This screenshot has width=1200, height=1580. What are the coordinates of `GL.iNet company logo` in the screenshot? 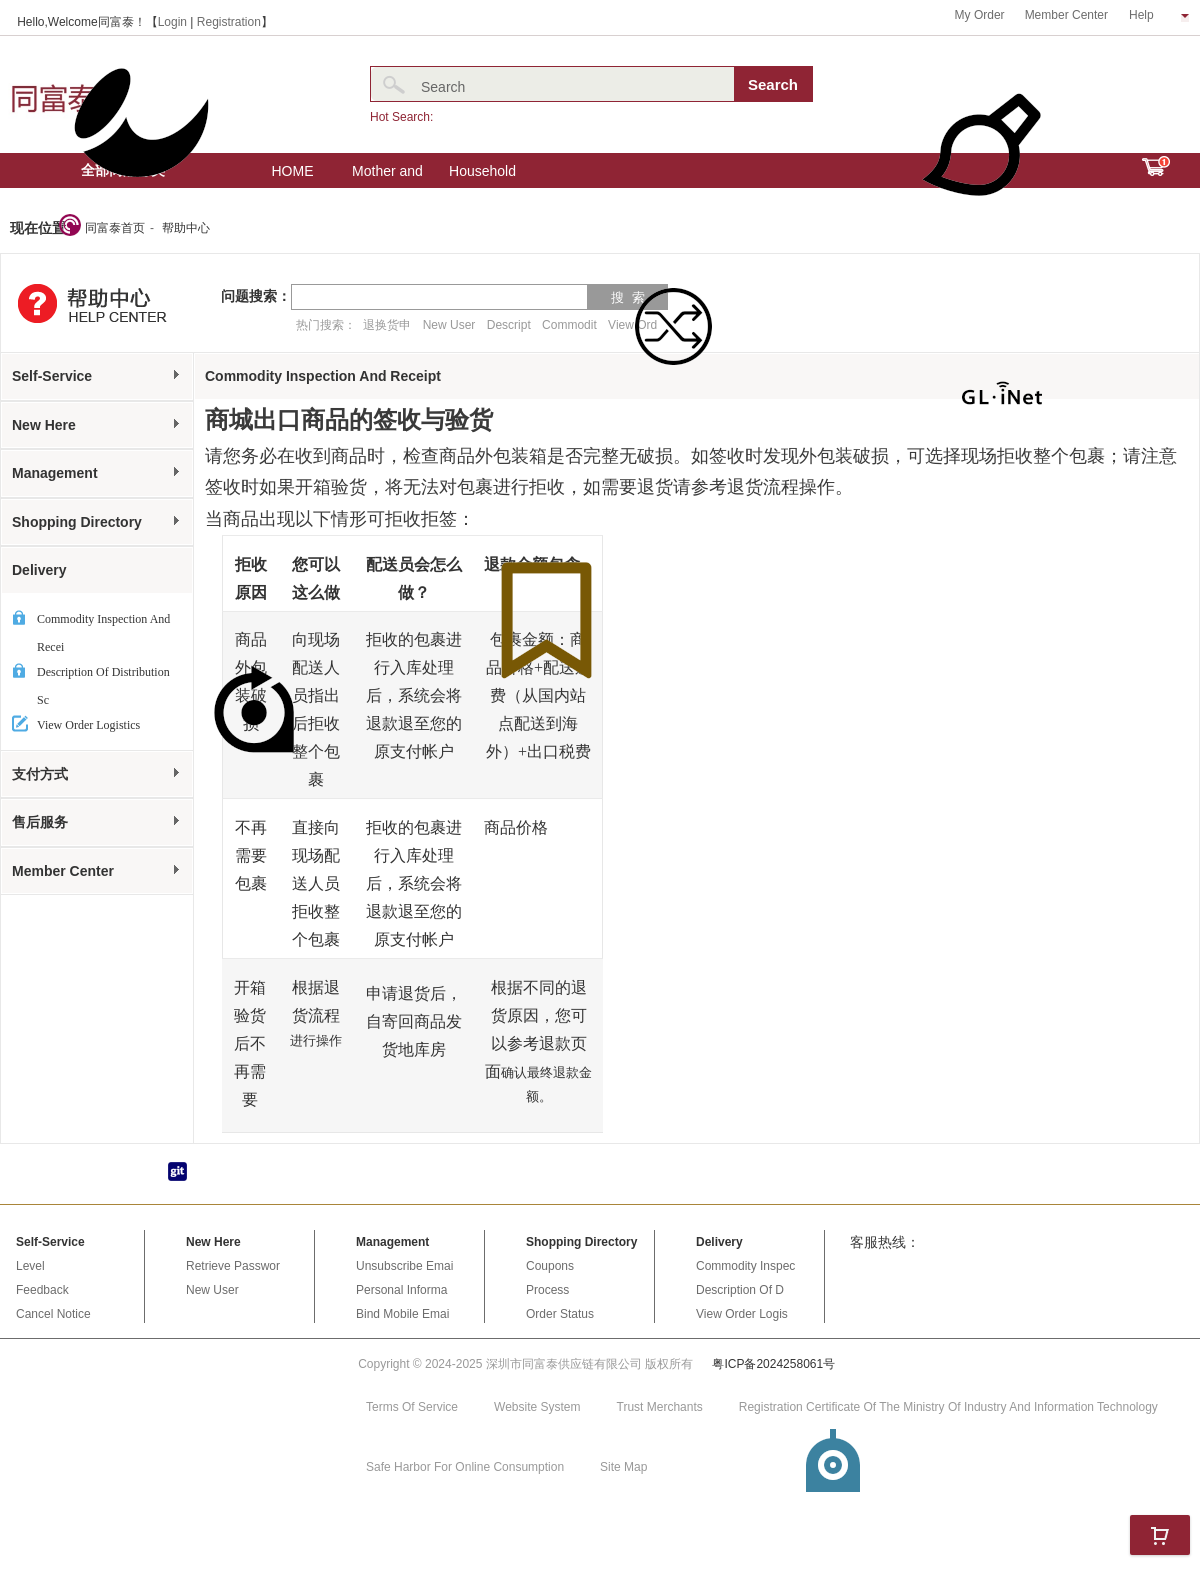 It's located at (1002, 393).